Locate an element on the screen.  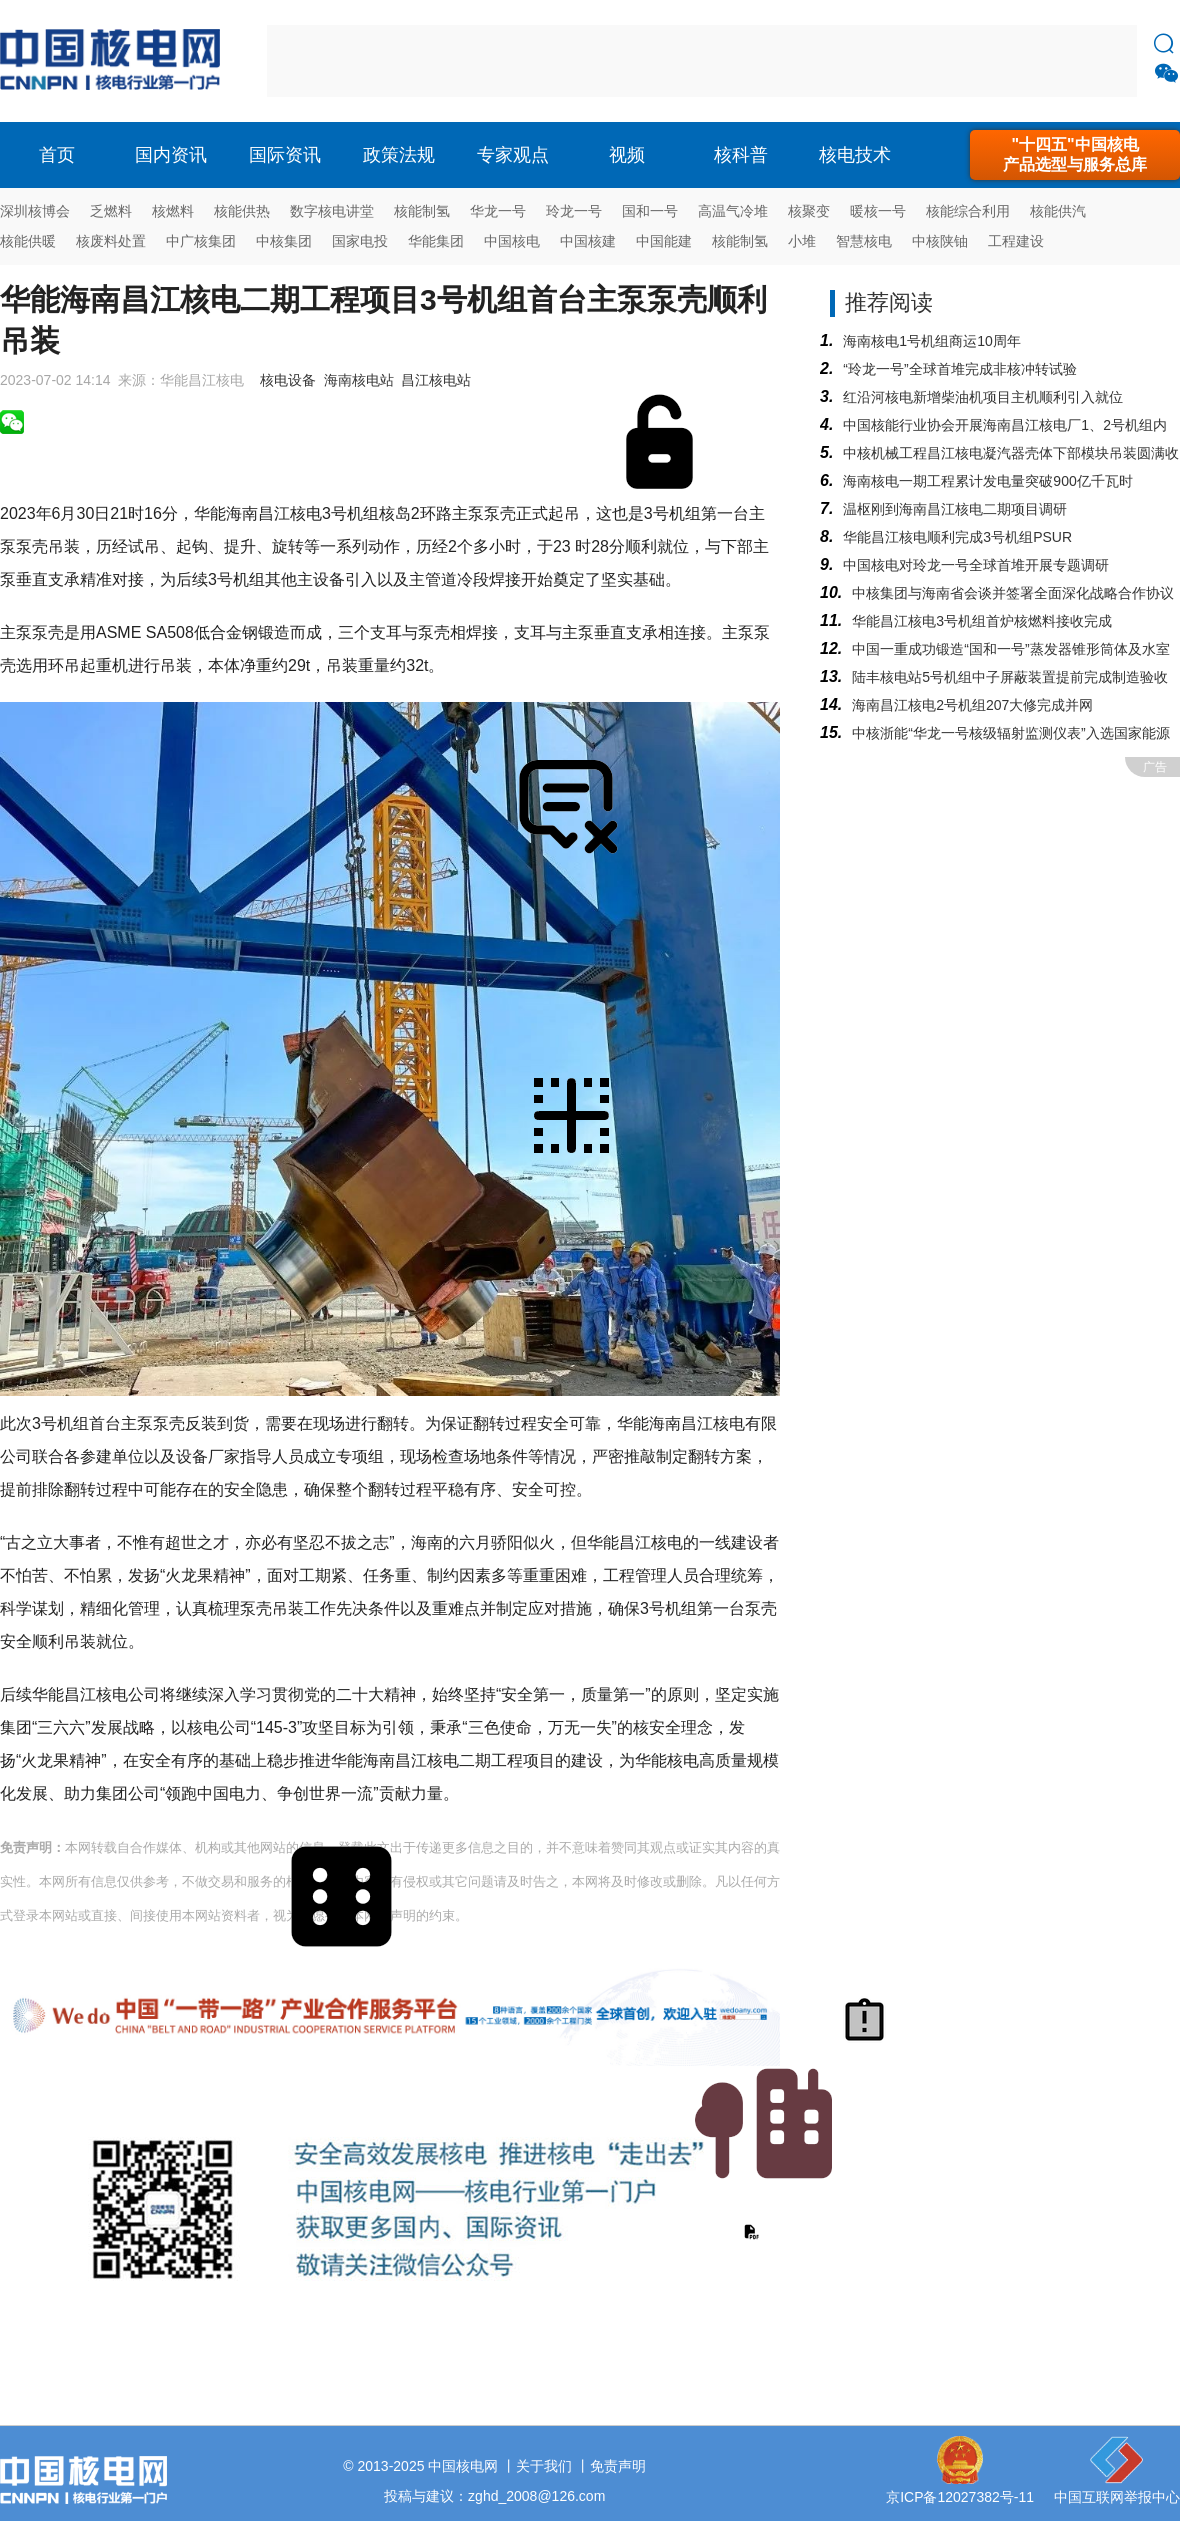
view or open a PDF document is located at coordinates (751, 2231).